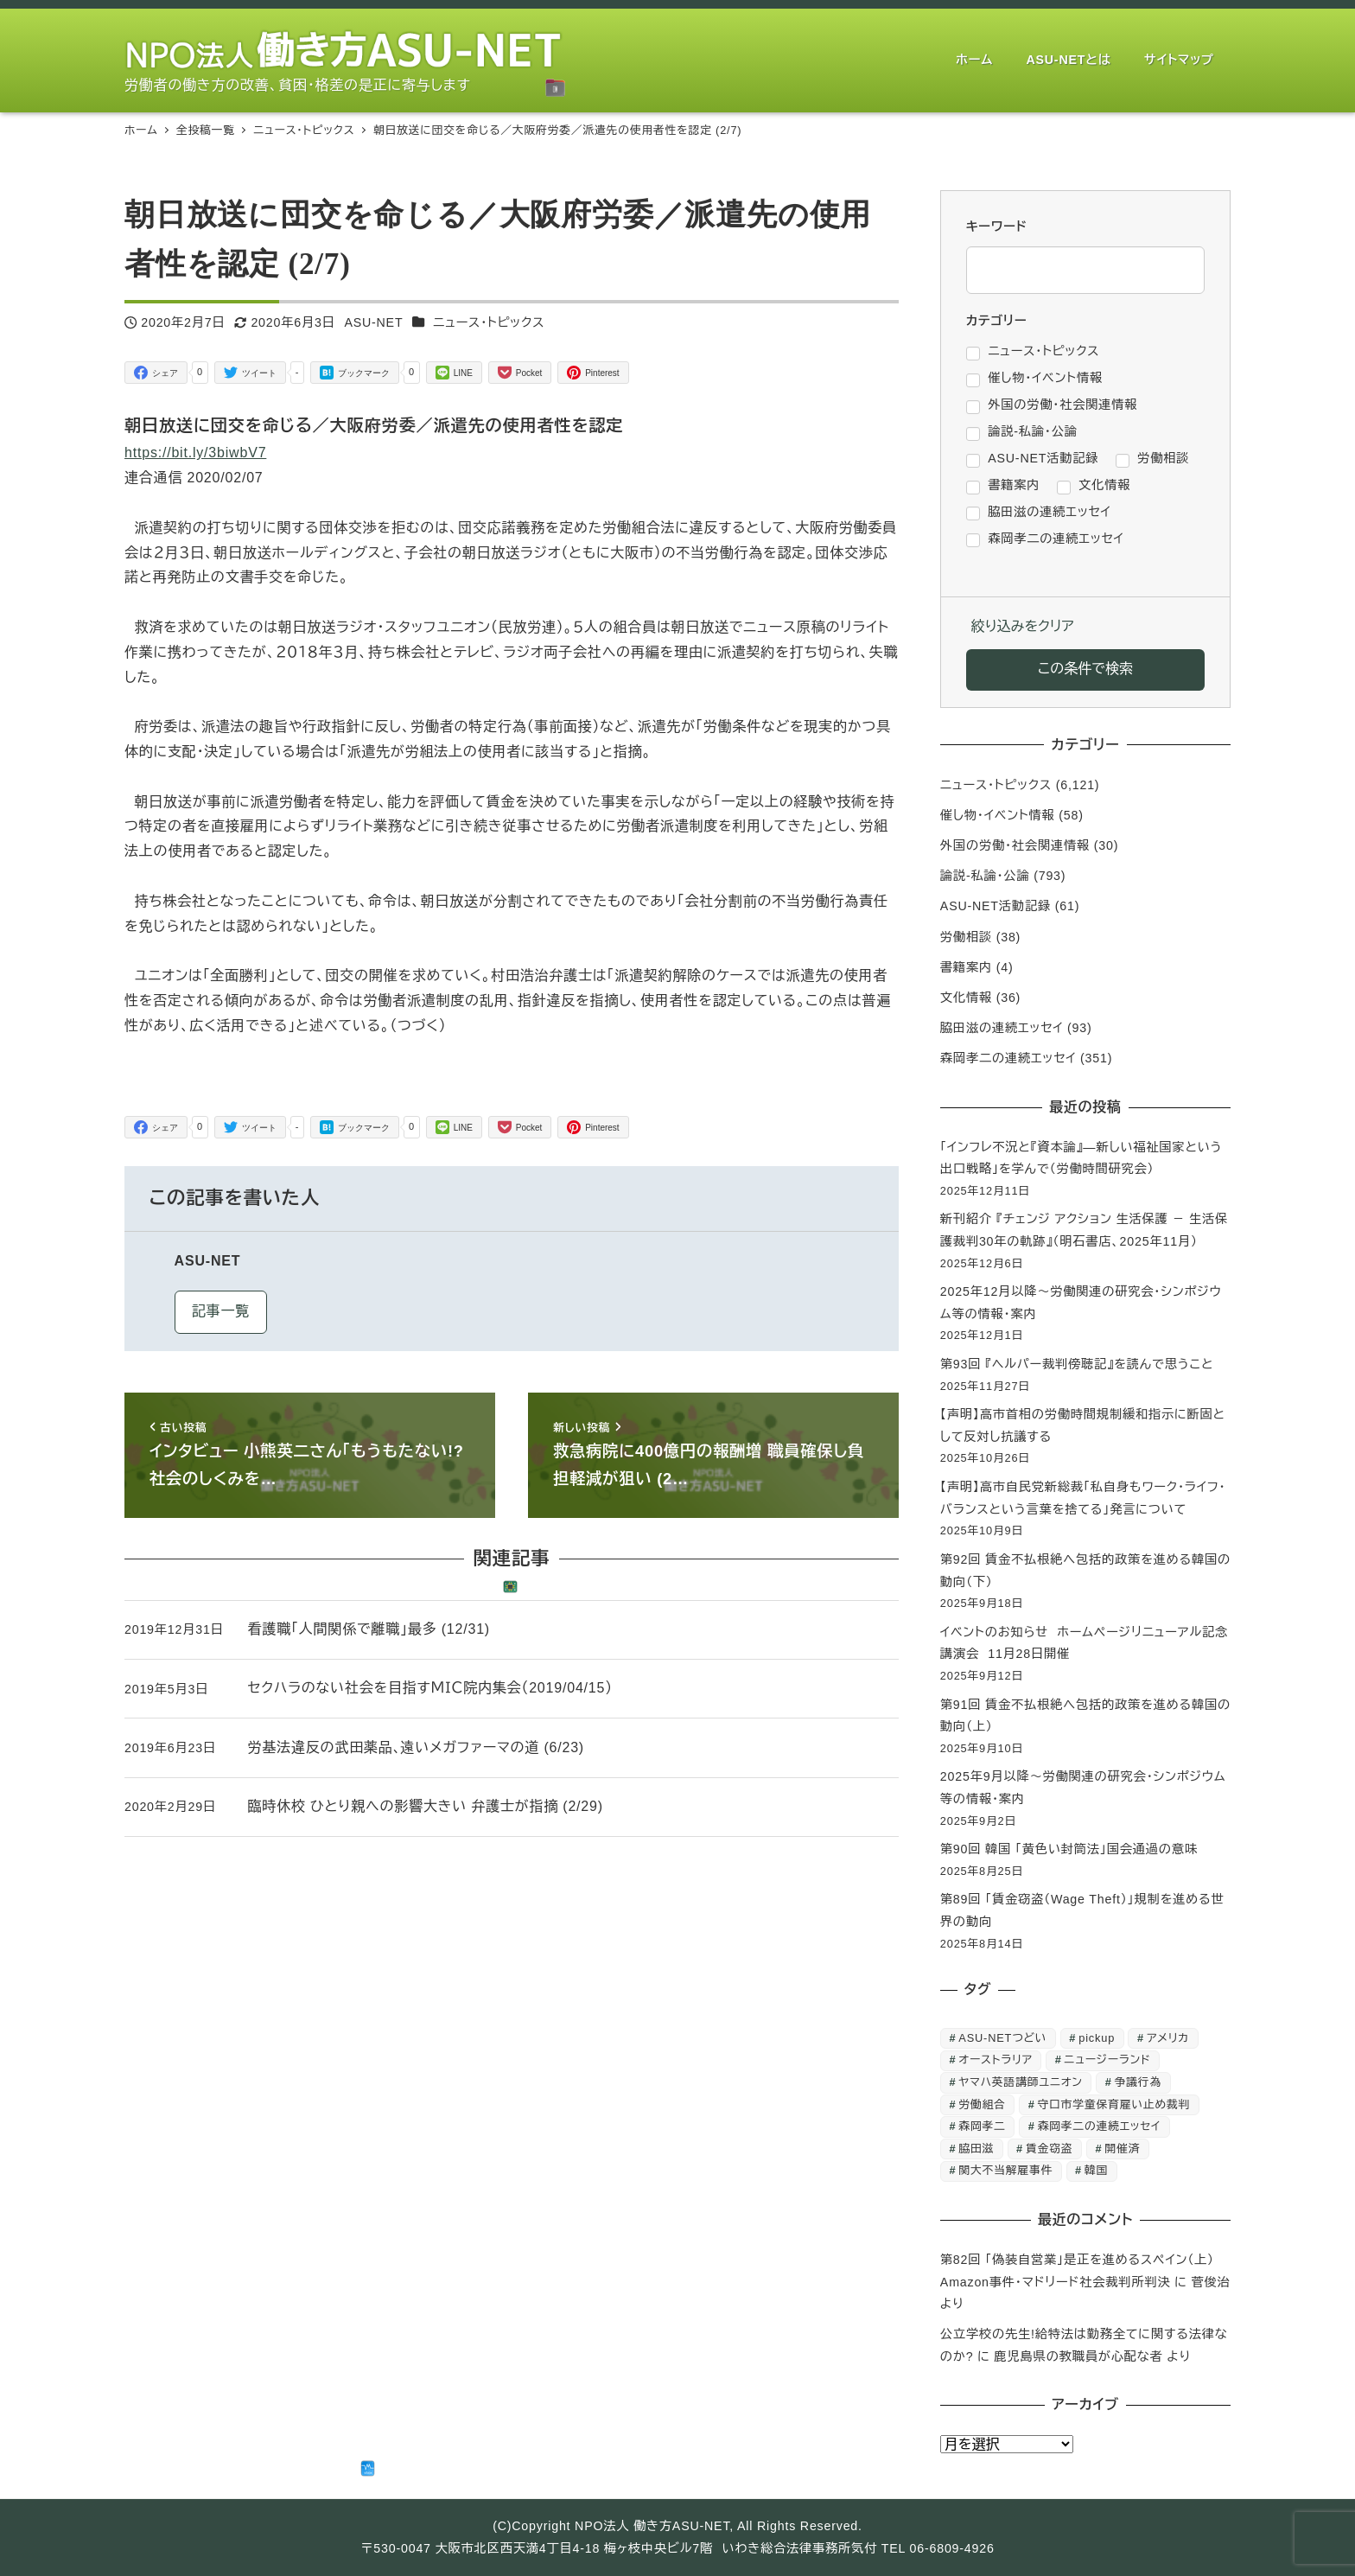  Describe the element at coordinates (367, 2468) in the screenshot. I see `a VirtualBox virtual machine configuration file` at that location.